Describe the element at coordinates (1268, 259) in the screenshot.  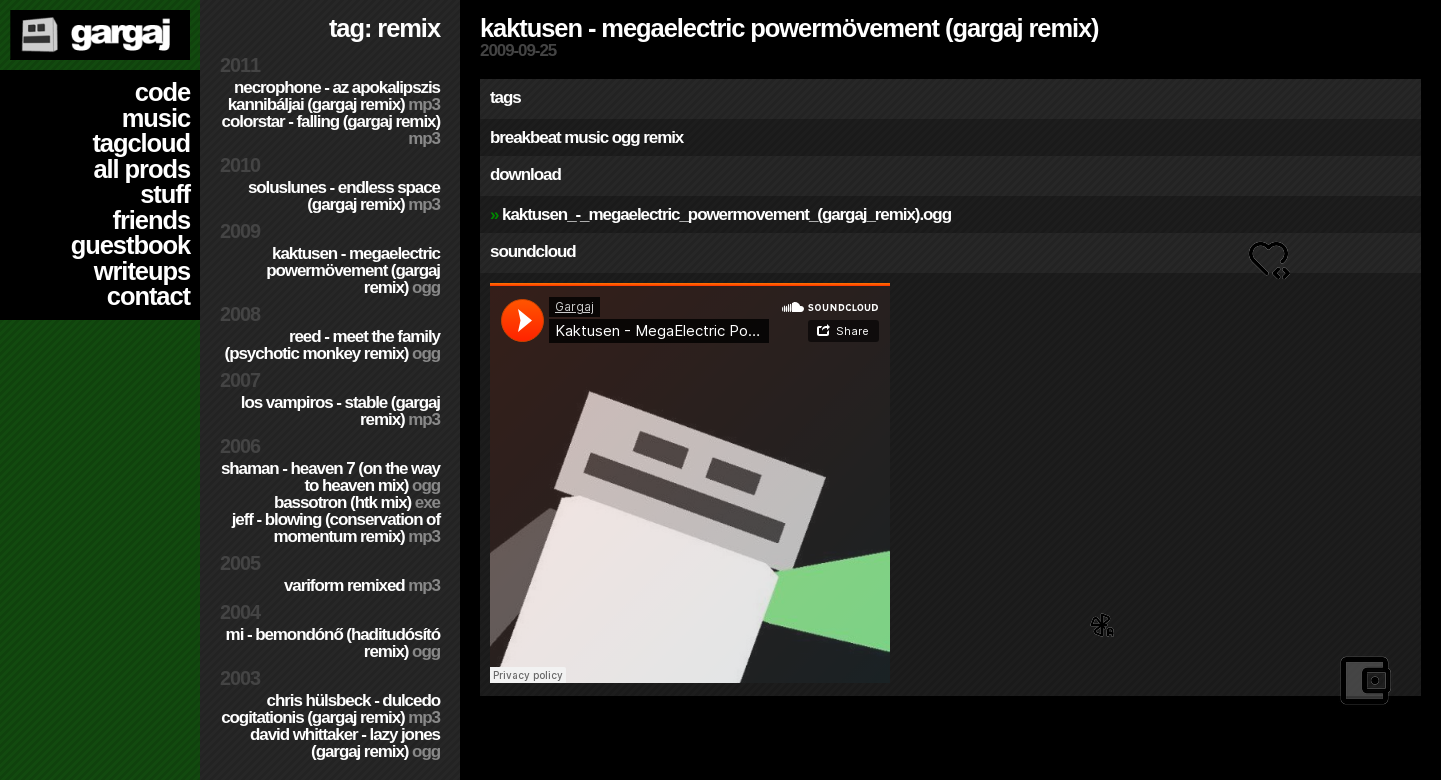
I see `favorite or like a code snippet` at that location.